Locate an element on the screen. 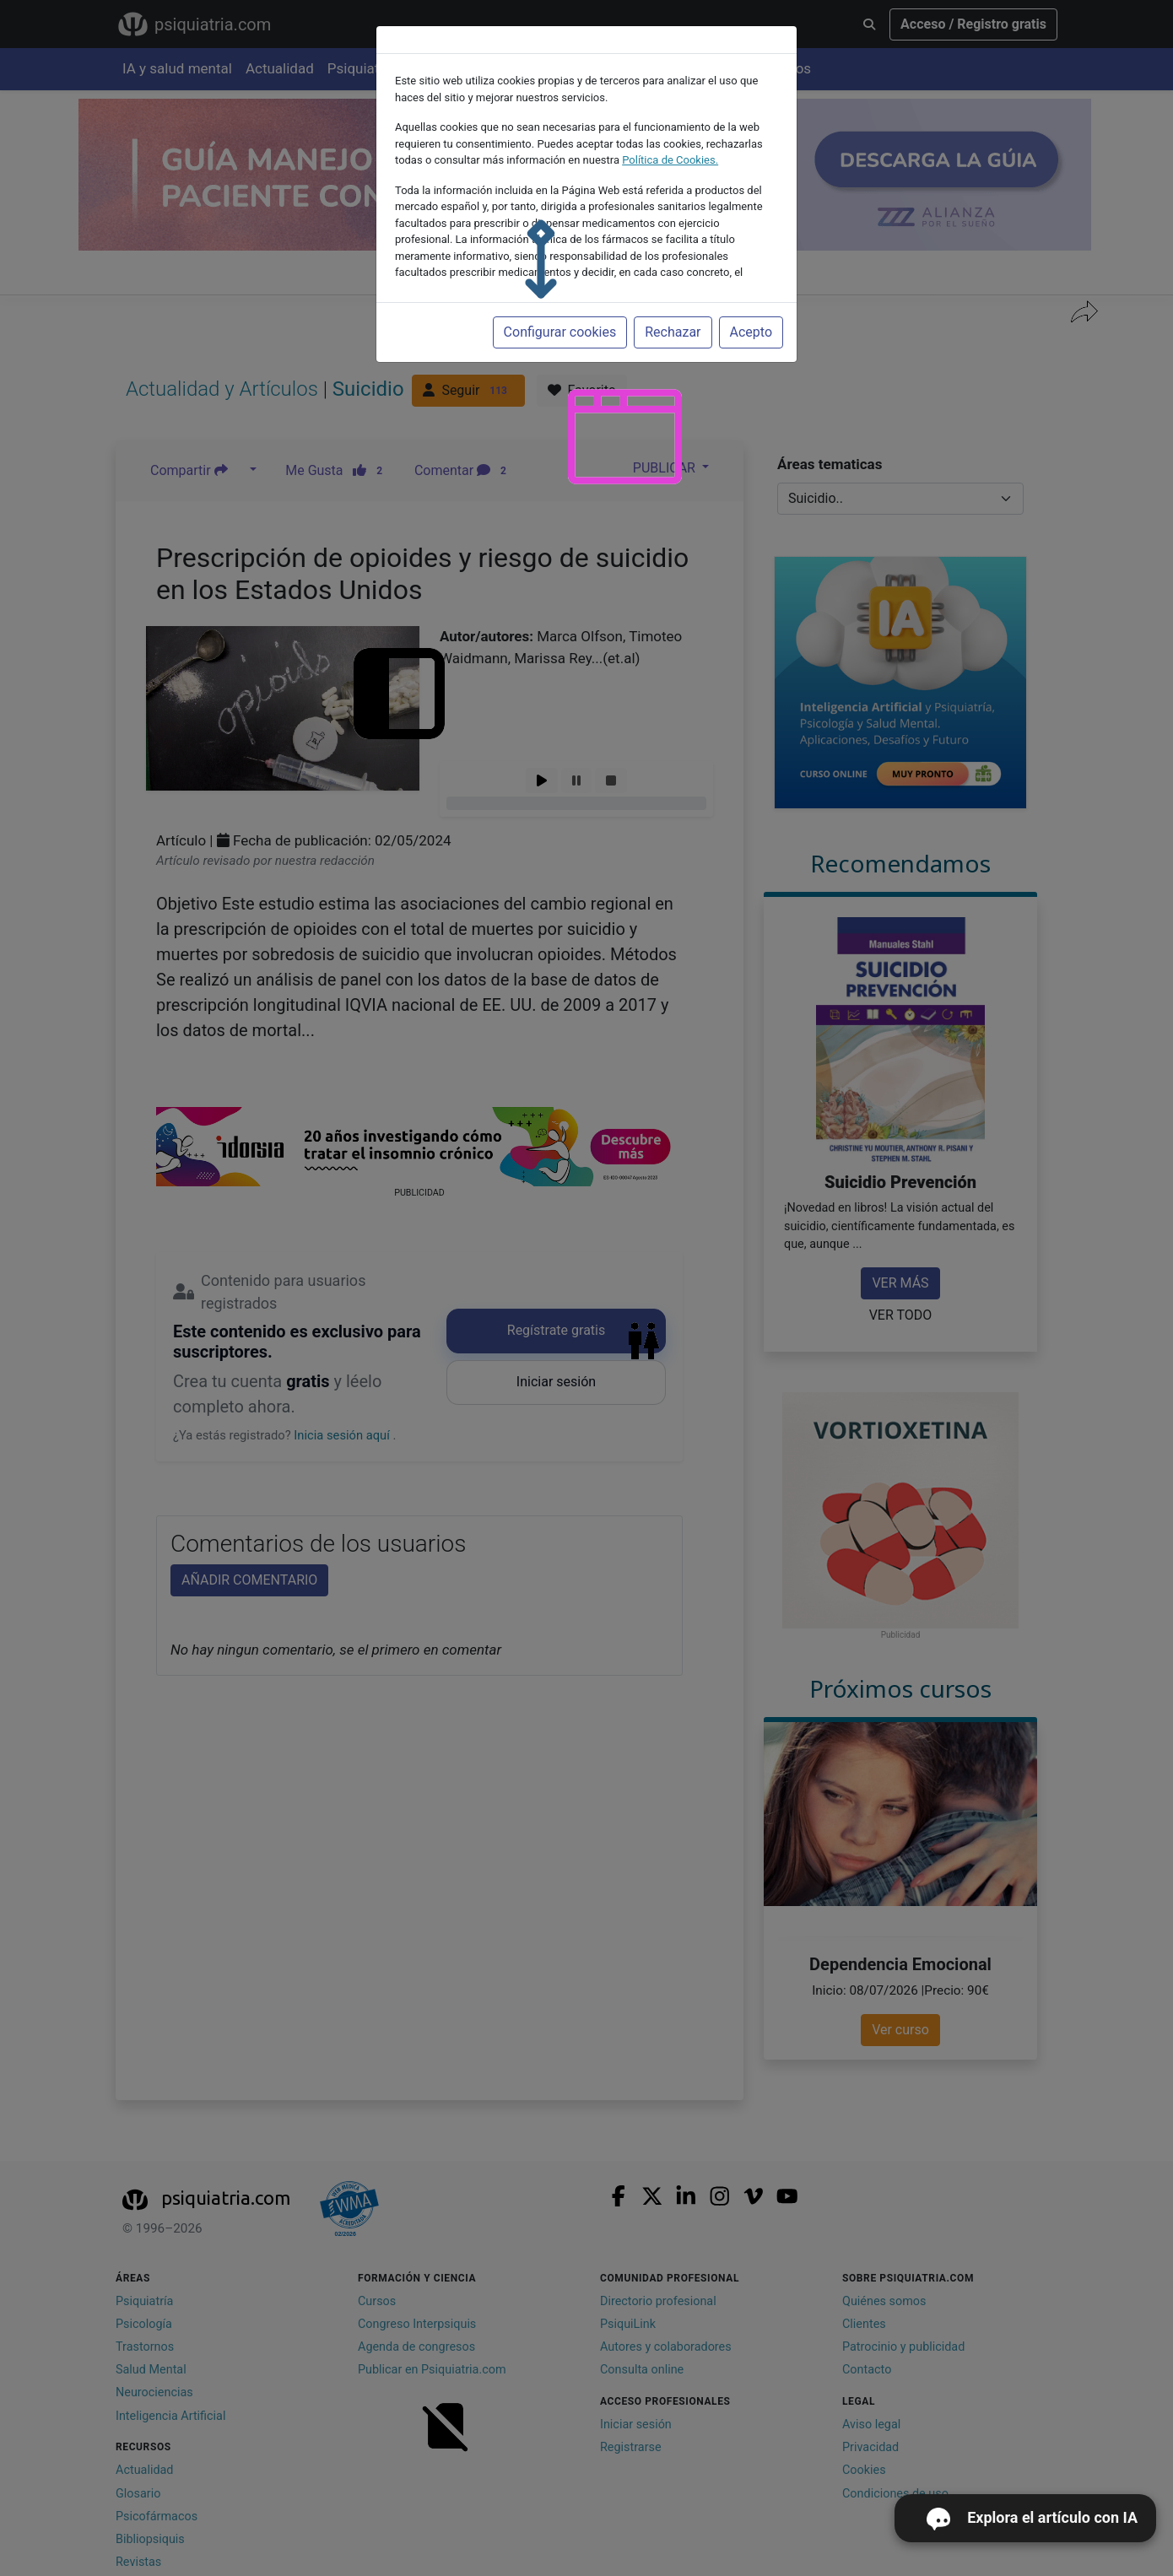  toggle sidebar panel visibility is located at coordinates (399, 694).